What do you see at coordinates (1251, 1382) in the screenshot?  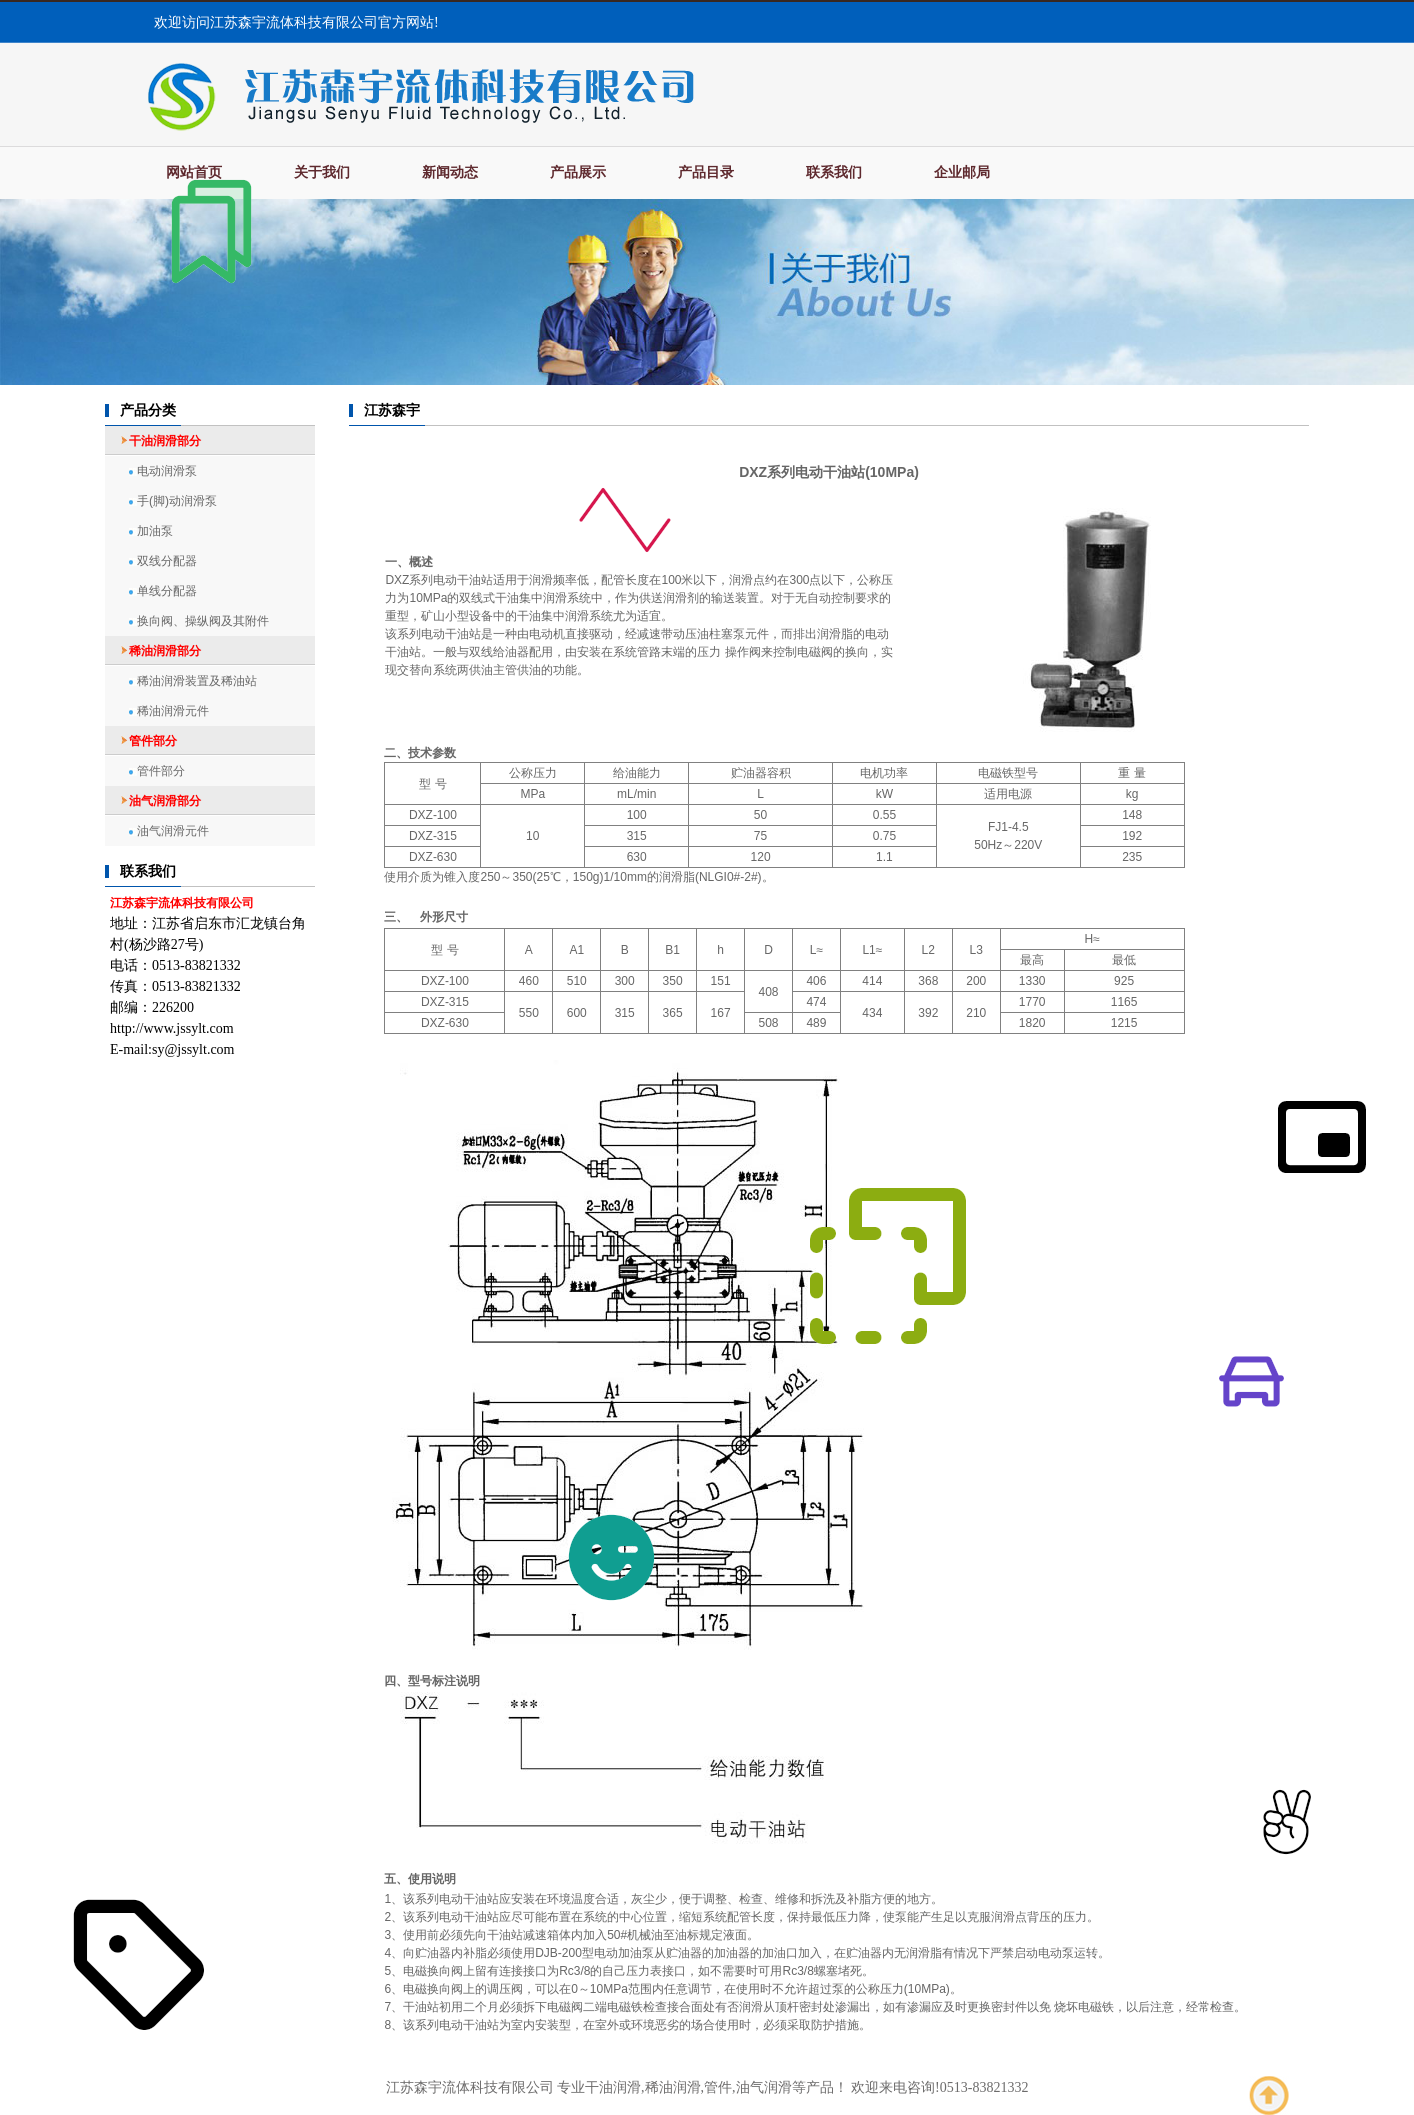 I see `access vehicle or car-related settings` at bounding box center [1251, 1382].